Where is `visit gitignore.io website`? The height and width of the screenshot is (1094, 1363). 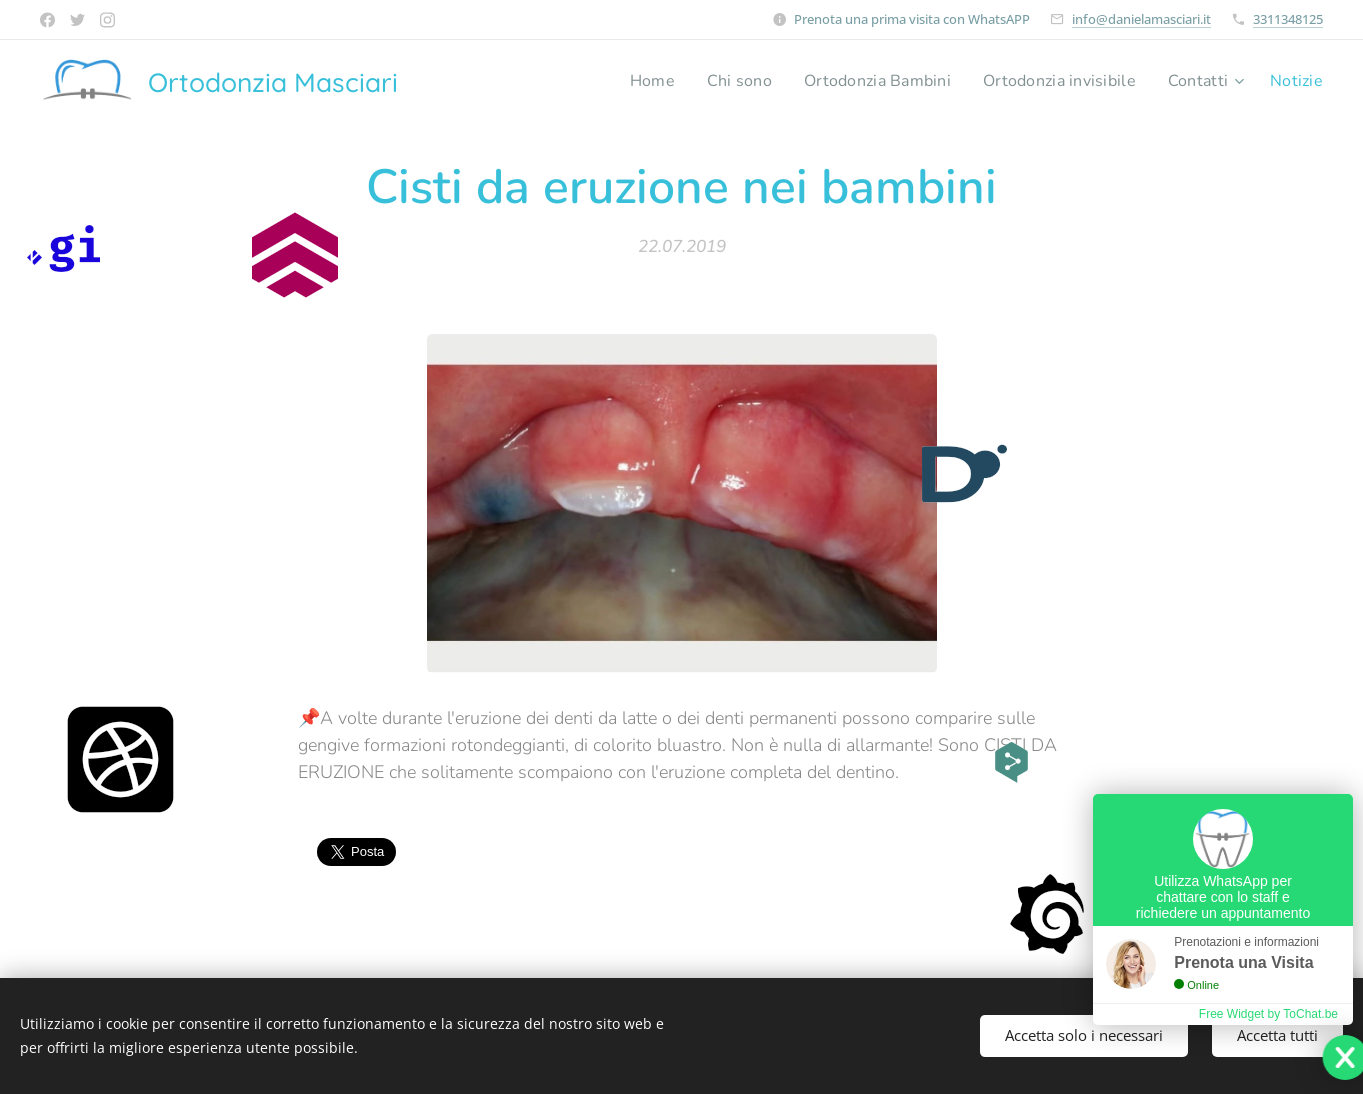
visit gitignore.io website is located at coordinates (63, 248).